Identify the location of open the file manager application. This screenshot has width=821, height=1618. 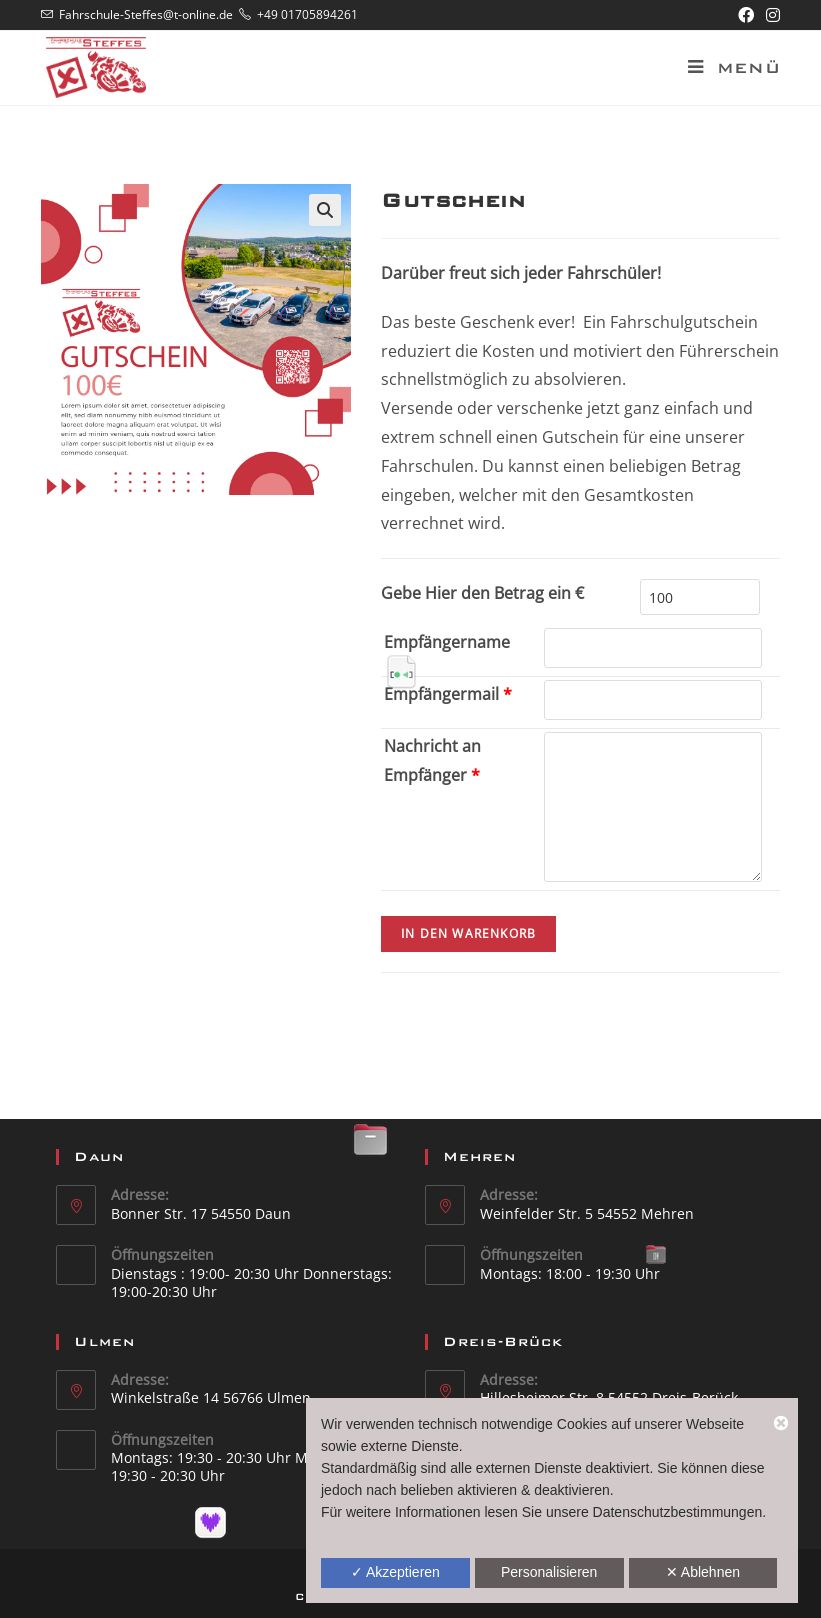
(370, 1139).